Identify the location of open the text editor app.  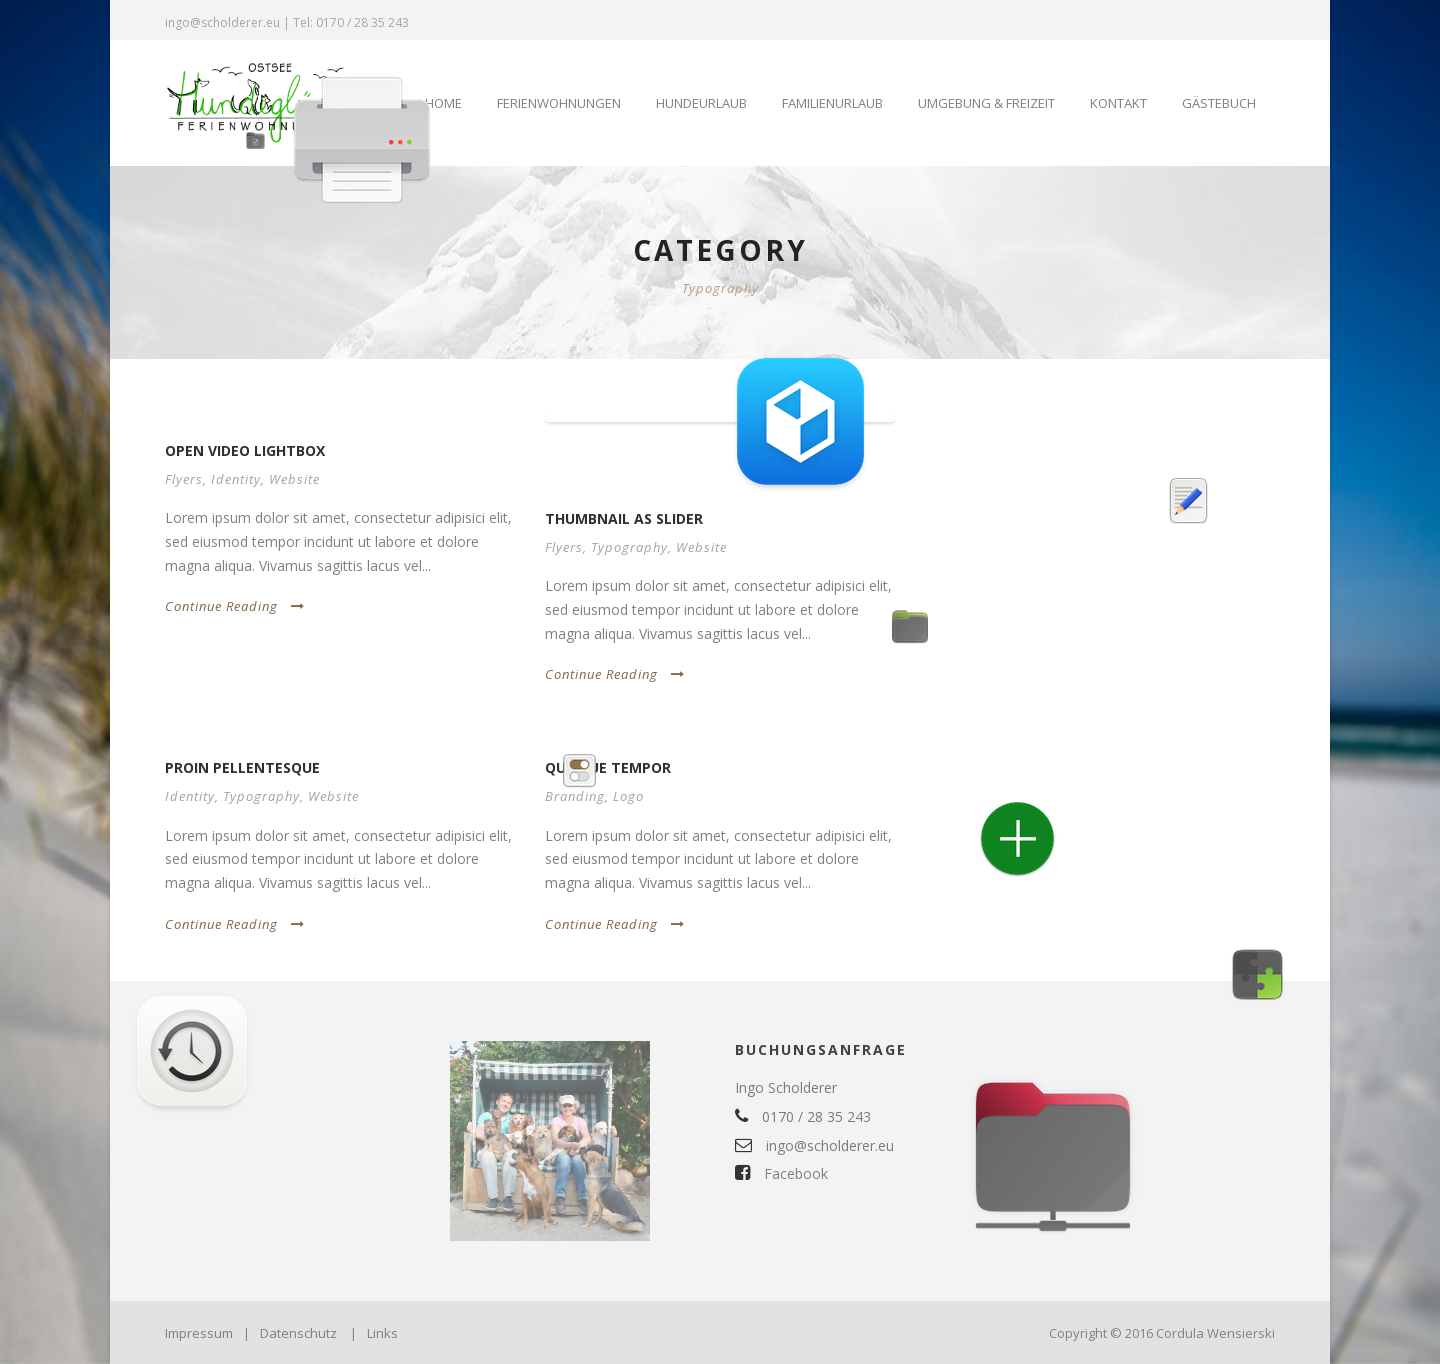
(1188, 500).